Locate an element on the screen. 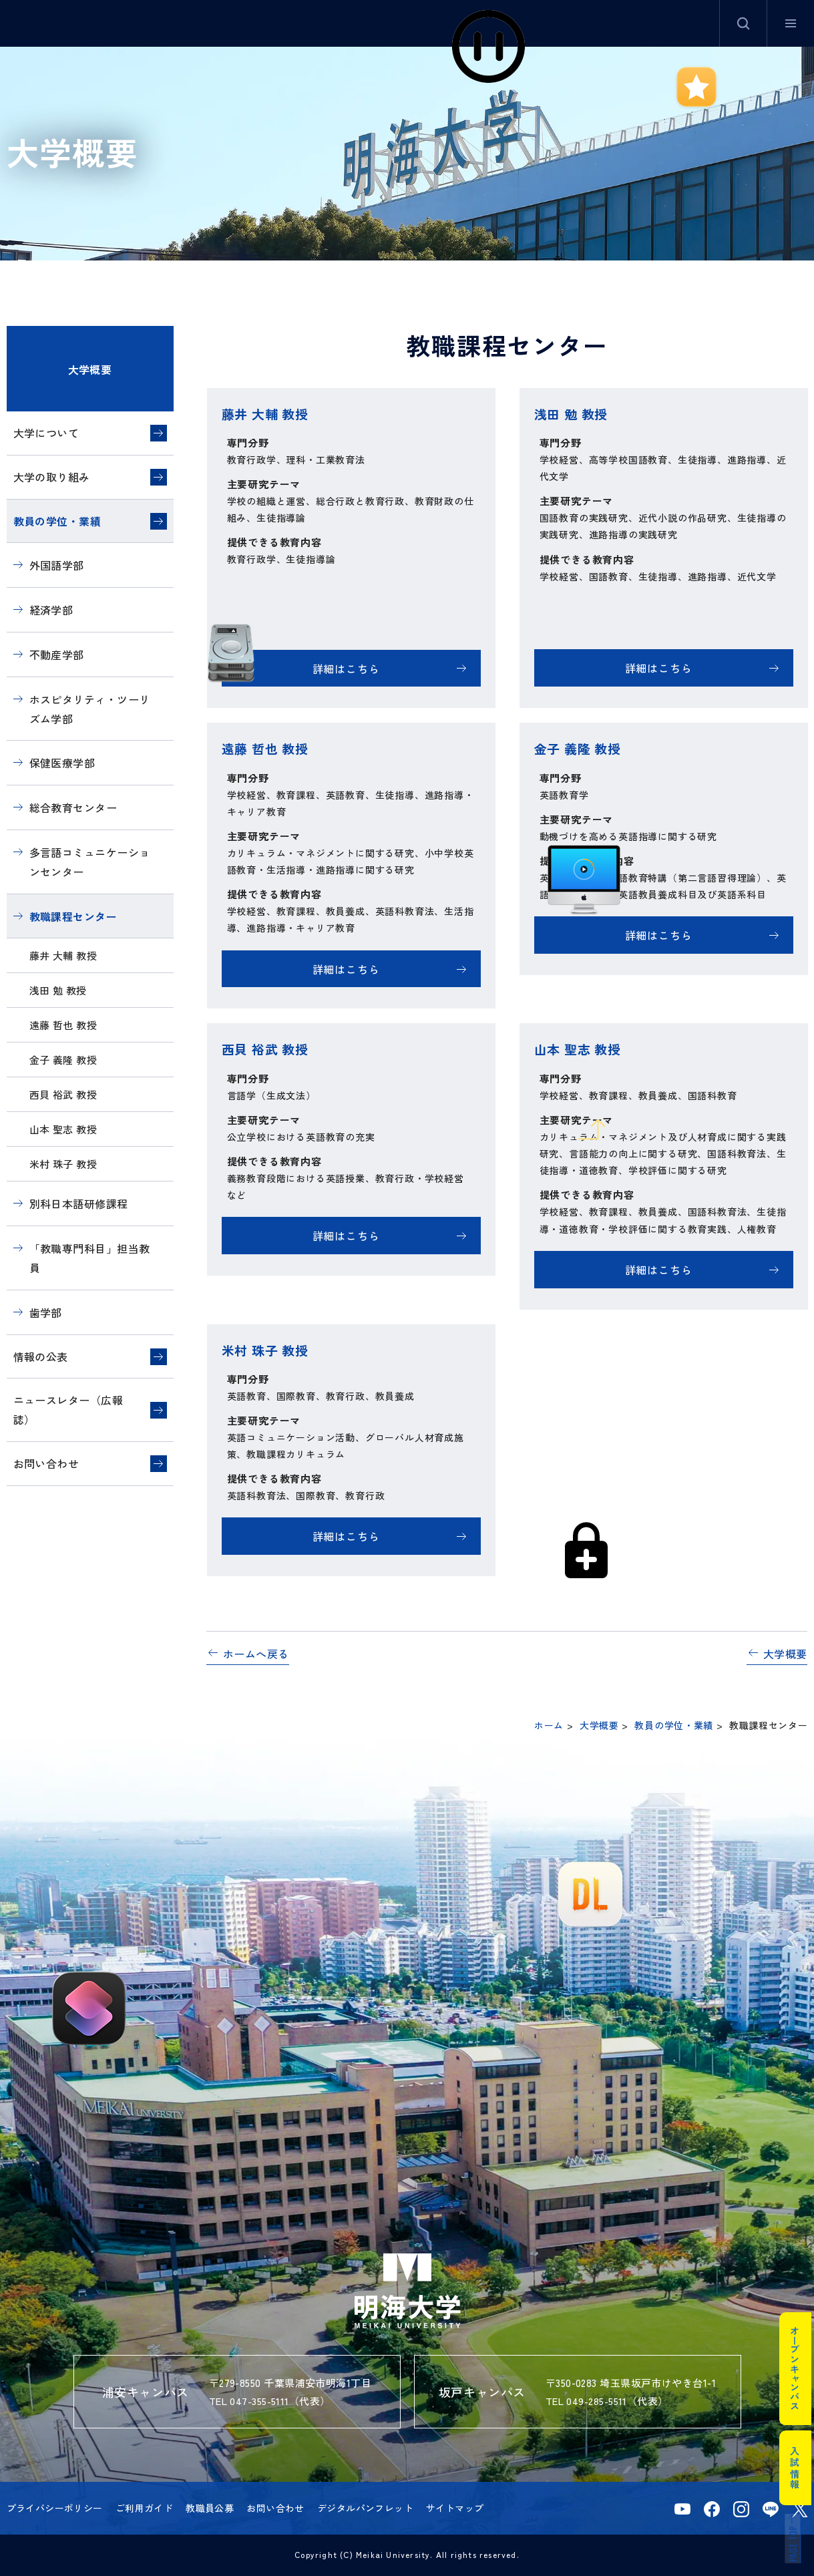 The width and height of the screenshot is (814, 2576). launch dying light game is located at coordinates (590, 1894).